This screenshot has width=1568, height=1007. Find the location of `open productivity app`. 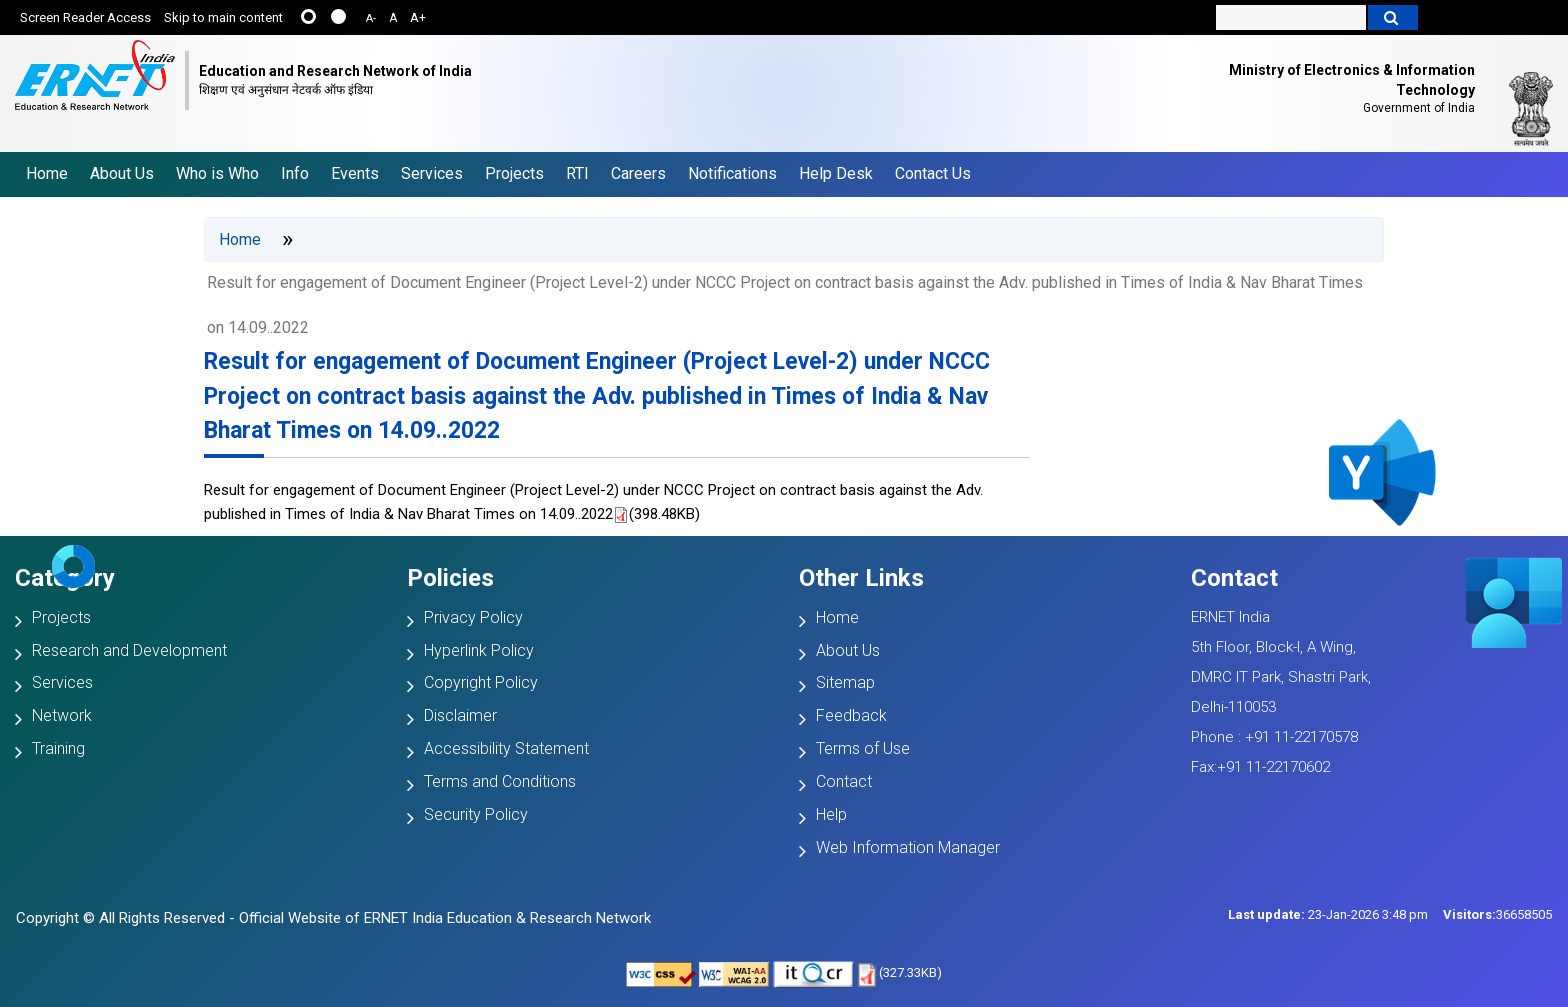

open productivity app is located at coordinates (73, 566).